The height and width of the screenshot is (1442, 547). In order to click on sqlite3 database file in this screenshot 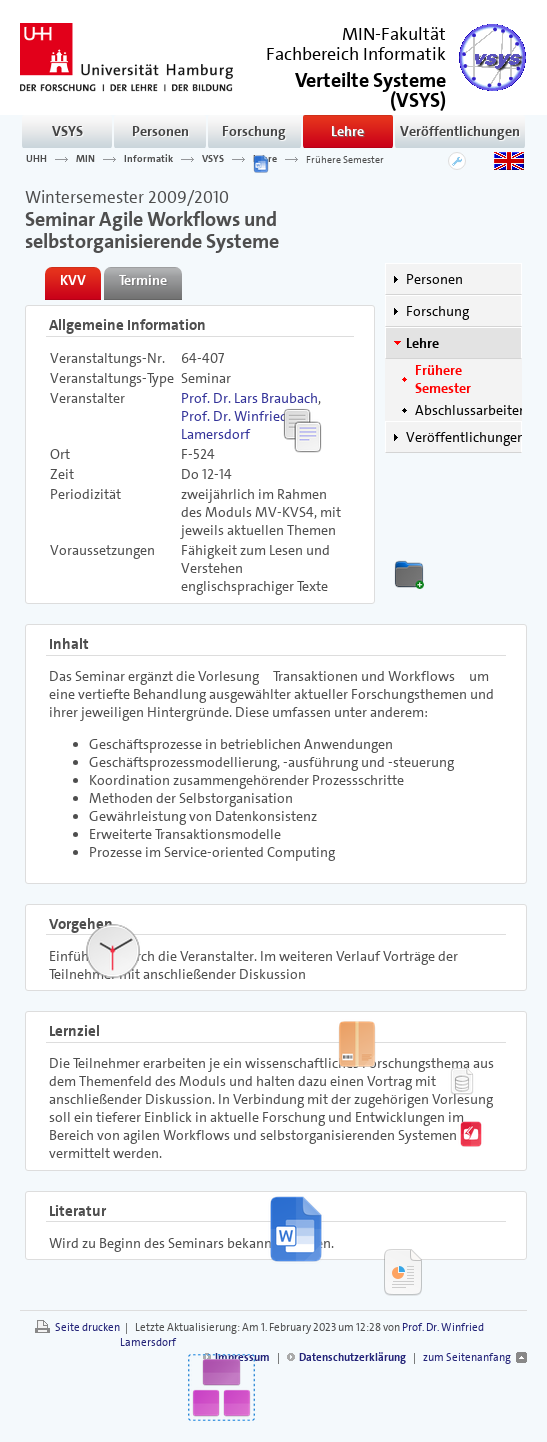, I will do `click(462, 1081)`.